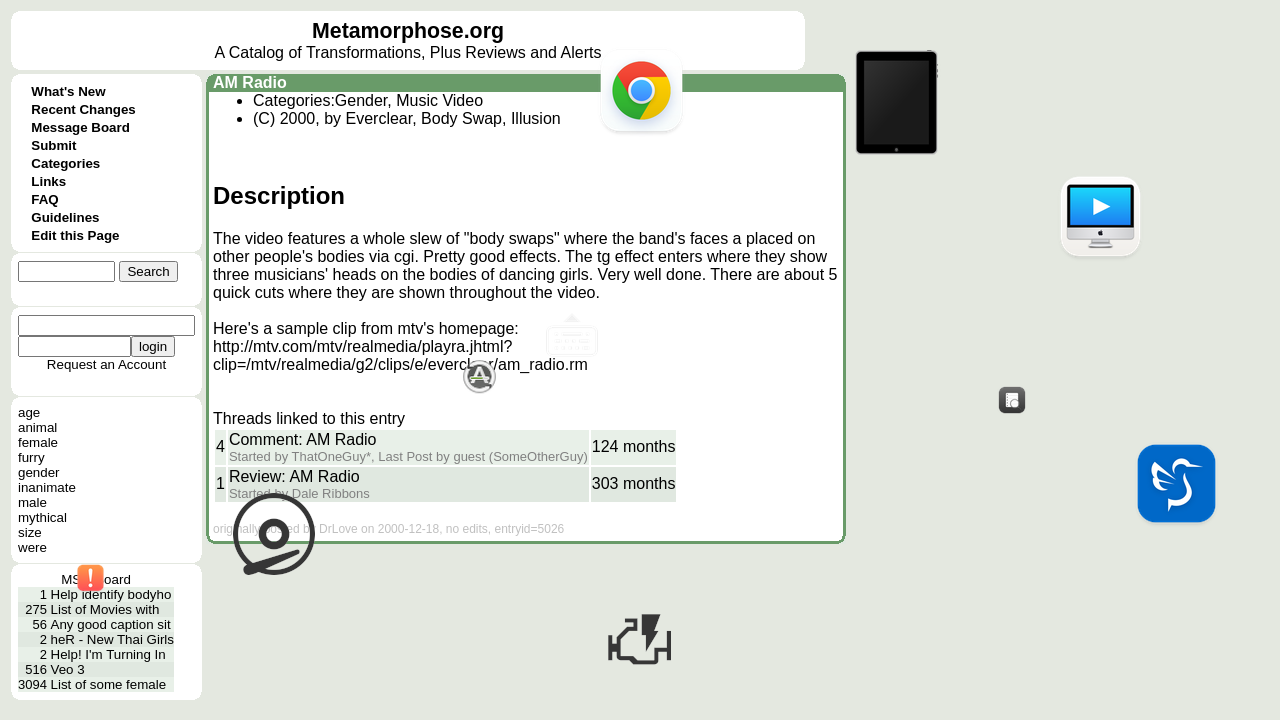 Image resolution: width=1280 pixels, height=720 pixels. Describe the element at coordinates (90, 578) in the screenshot. I see `indicates an error has occurred` at that location.